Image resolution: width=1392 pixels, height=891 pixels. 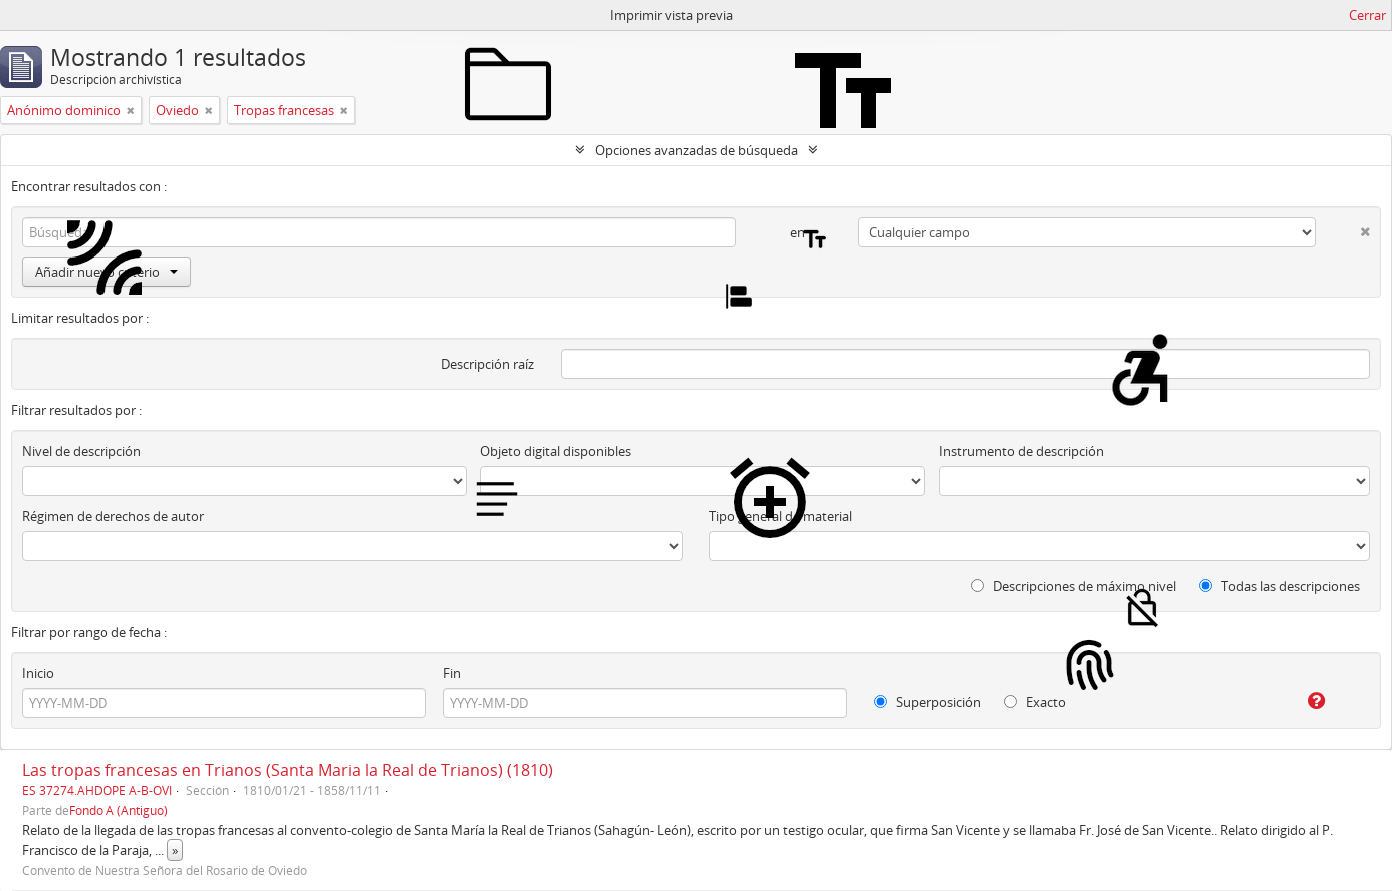 I want to click on enable light leak or lens flare effect, so click(x=104, y=257).